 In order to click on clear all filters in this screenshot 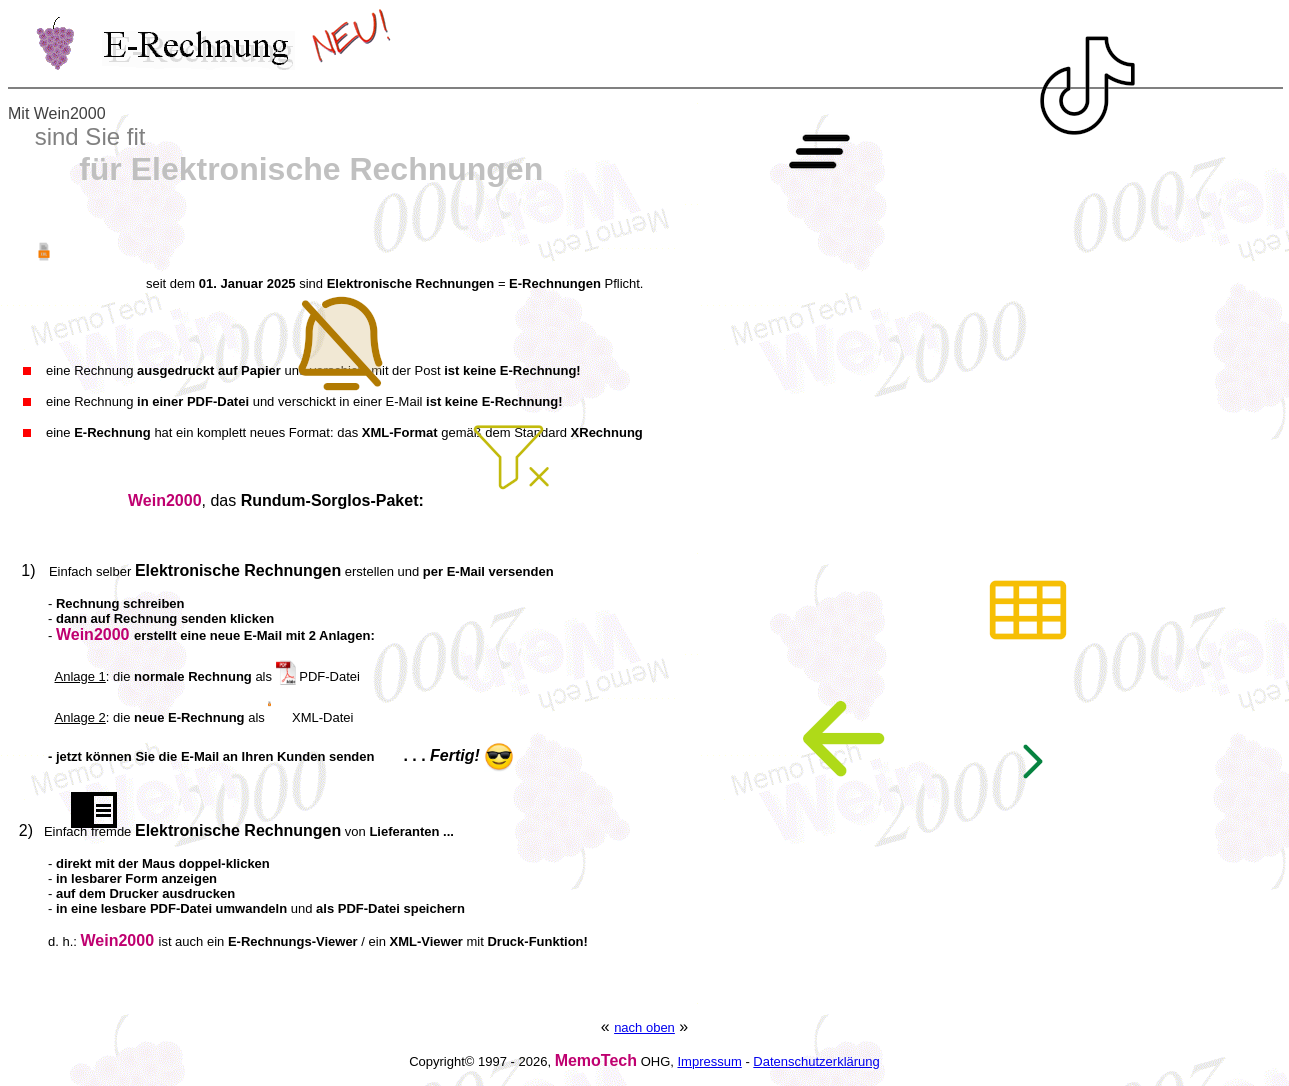, I will do `click(508, 454)`.